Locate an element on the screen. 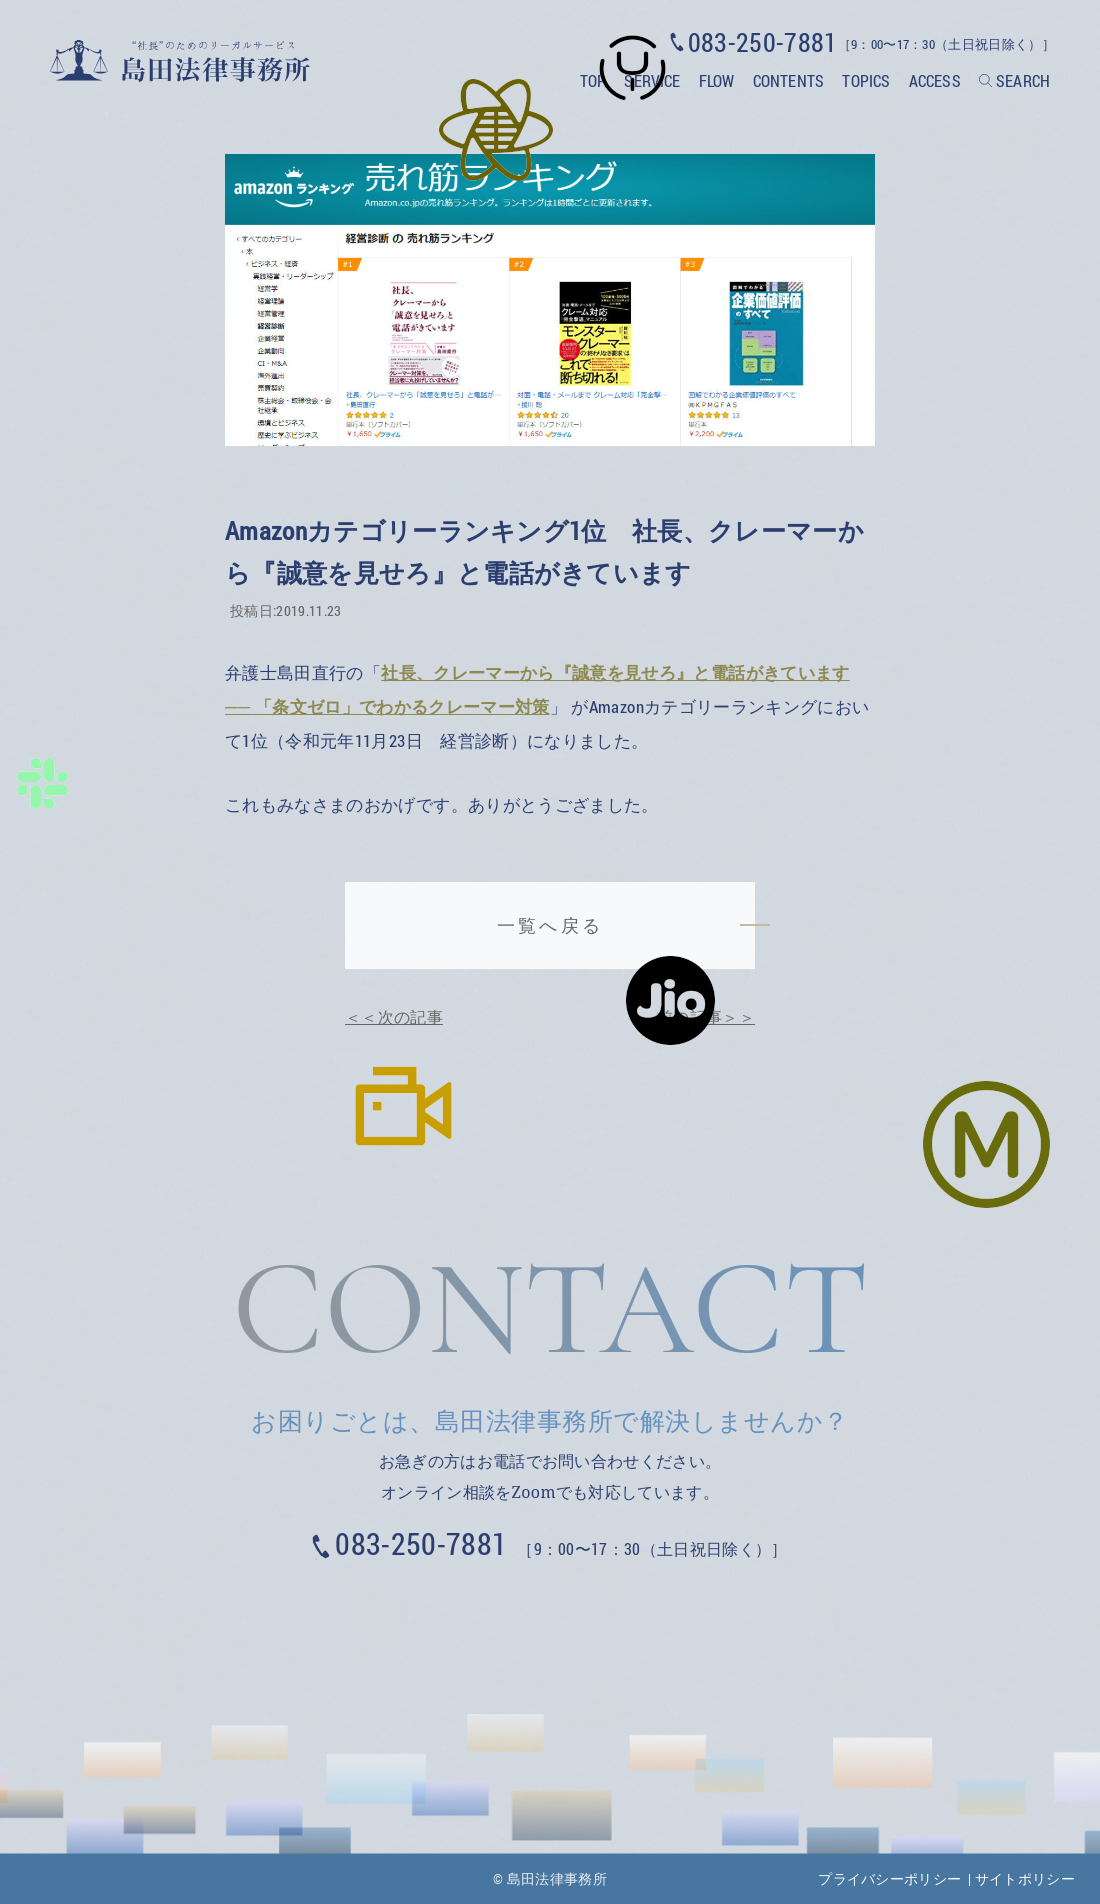  bity cryptocurrency exchange logo is located at coordinates (632, 69).